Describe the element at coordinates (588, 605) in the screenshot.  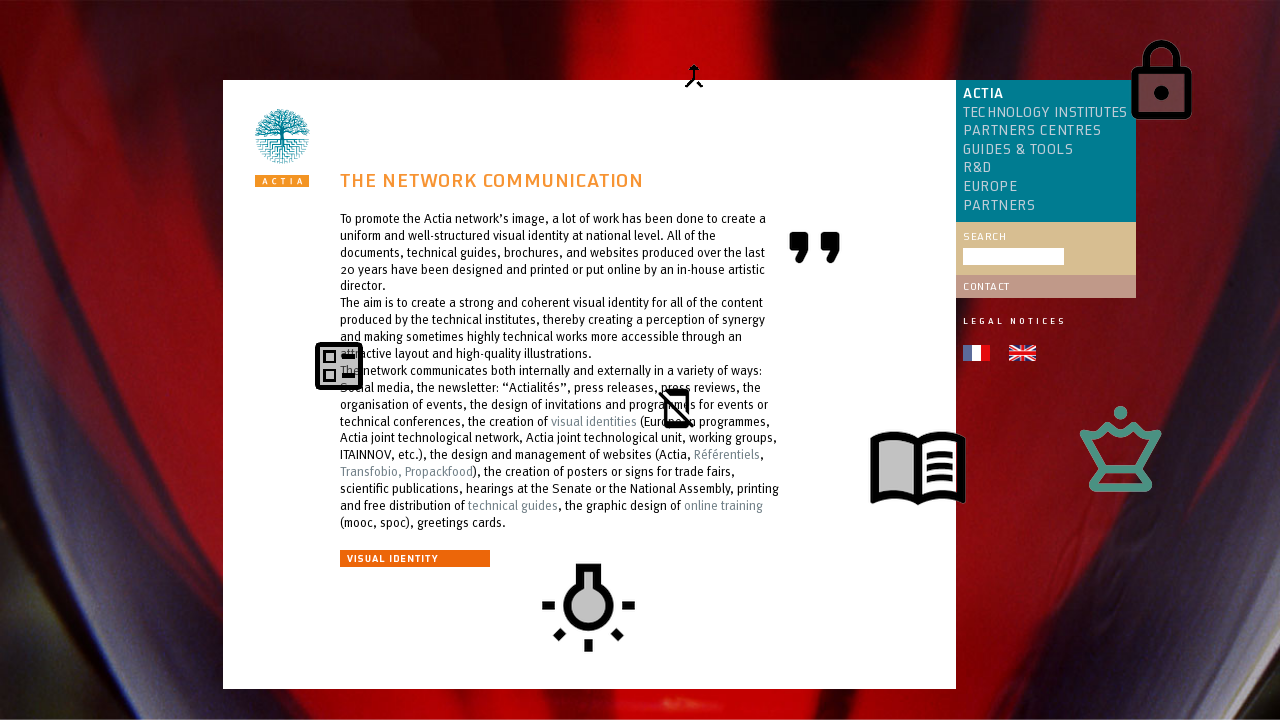
I see `adjust incandescent light settings` at that location.